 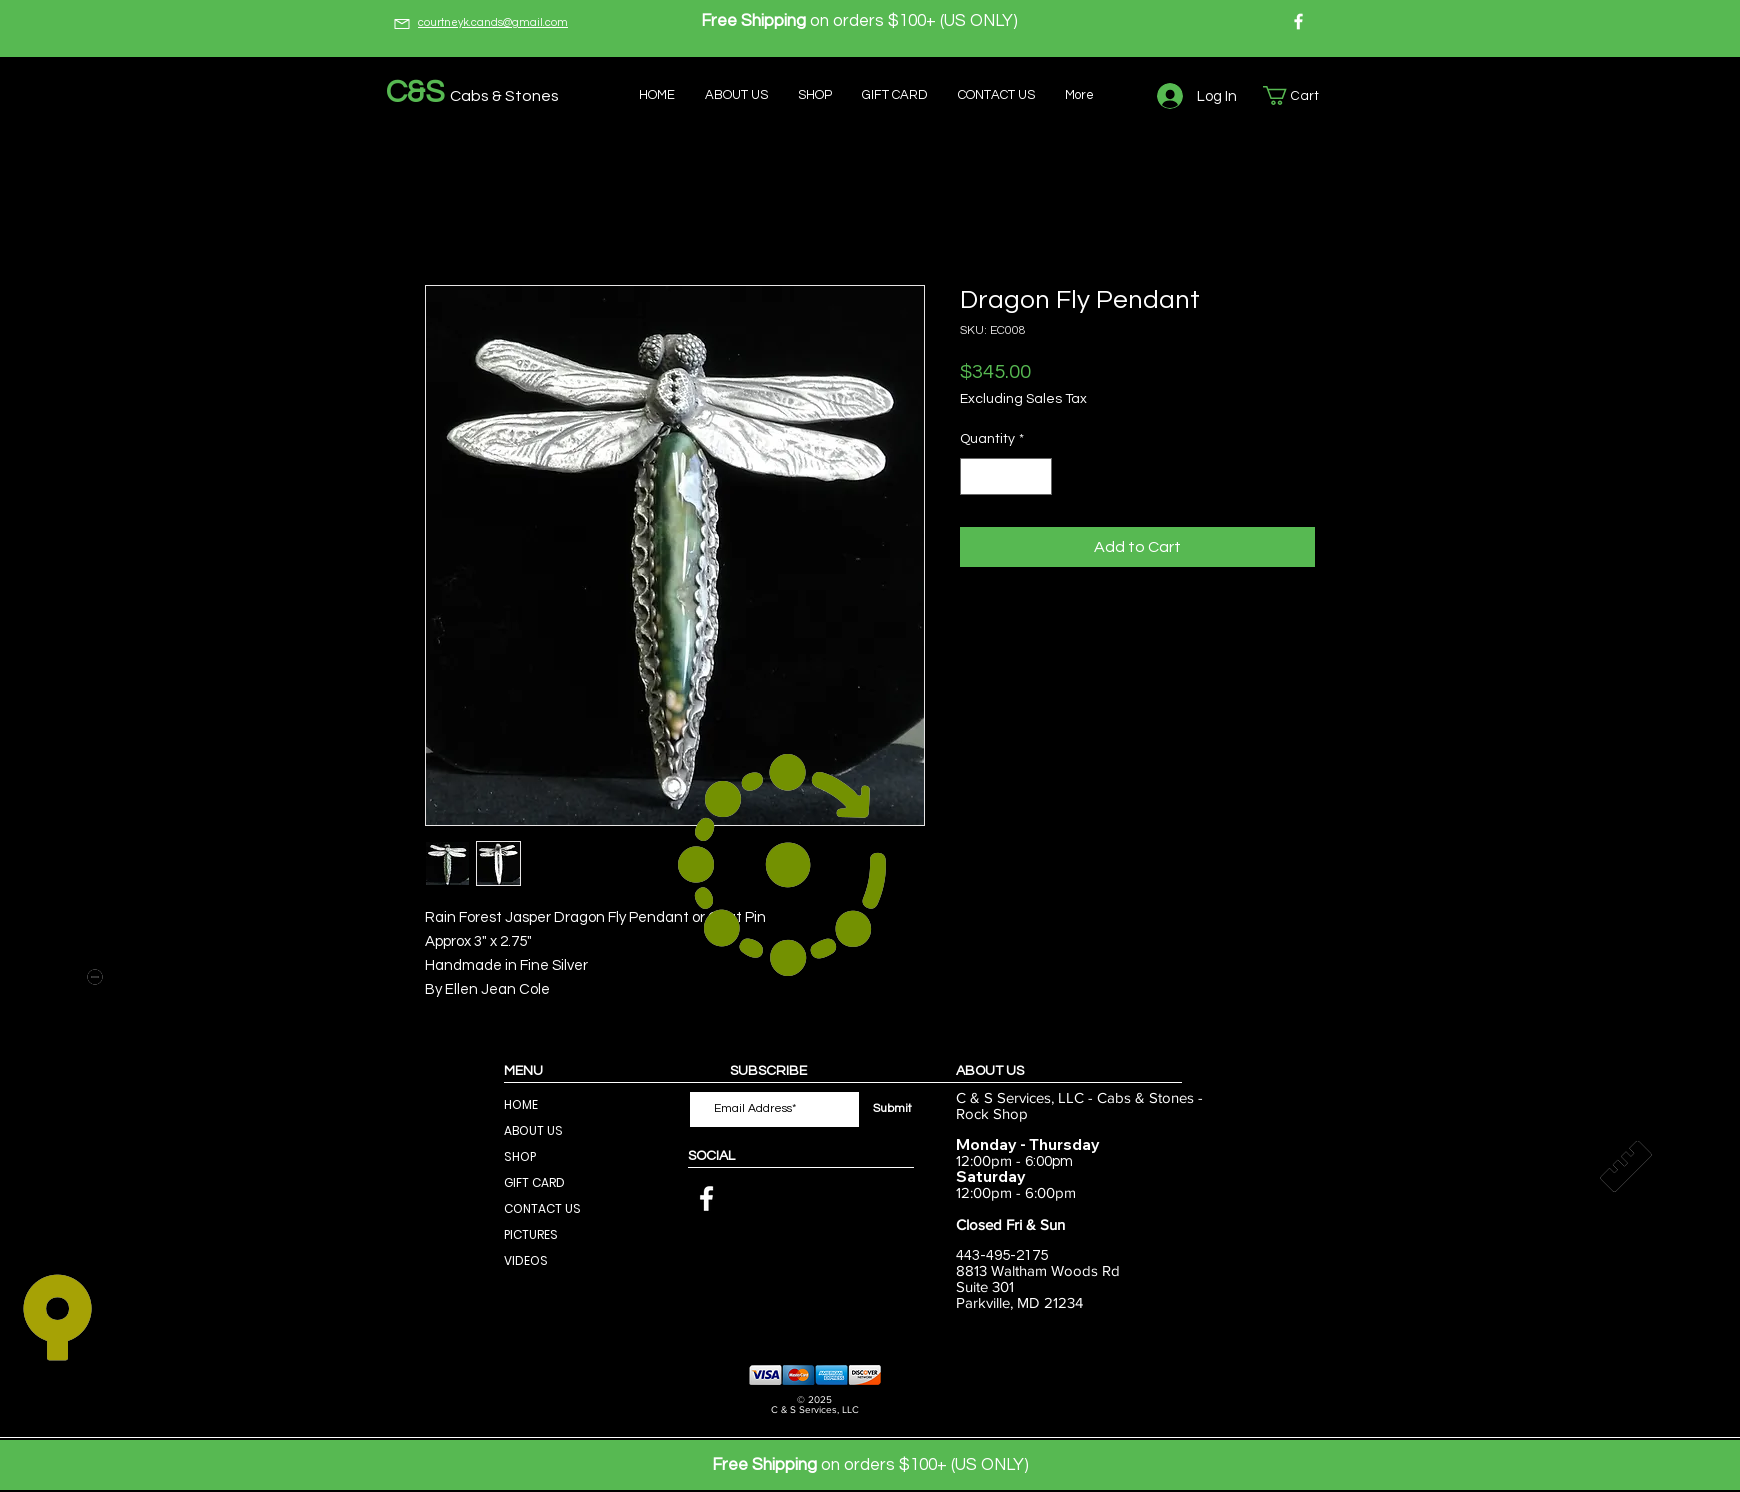 I want to click on indicates a blocked or restricted action, so click(x=95, y=977).